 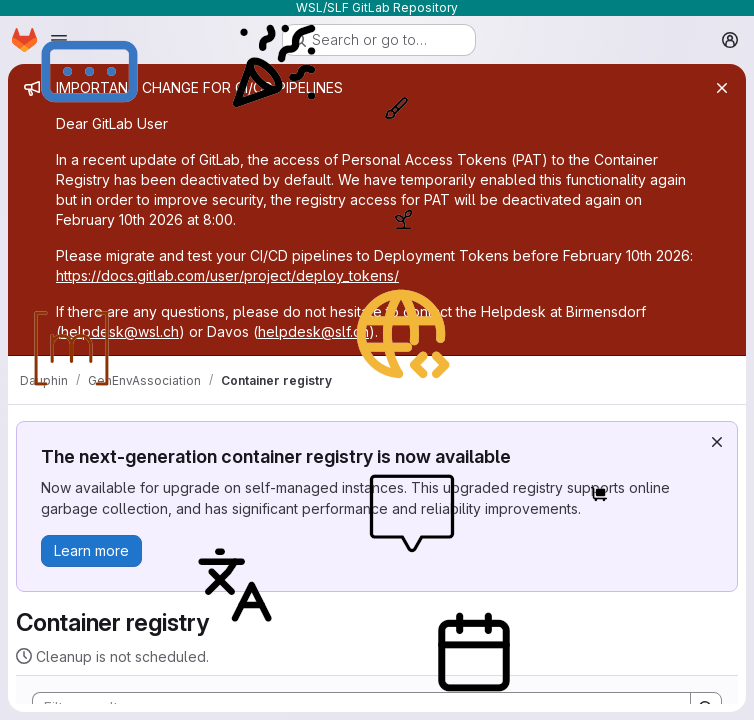 What do you see at coordinates (403, 219) in the screenshot?
I see `indicates growth or progress` at bounding box center [403, 219].